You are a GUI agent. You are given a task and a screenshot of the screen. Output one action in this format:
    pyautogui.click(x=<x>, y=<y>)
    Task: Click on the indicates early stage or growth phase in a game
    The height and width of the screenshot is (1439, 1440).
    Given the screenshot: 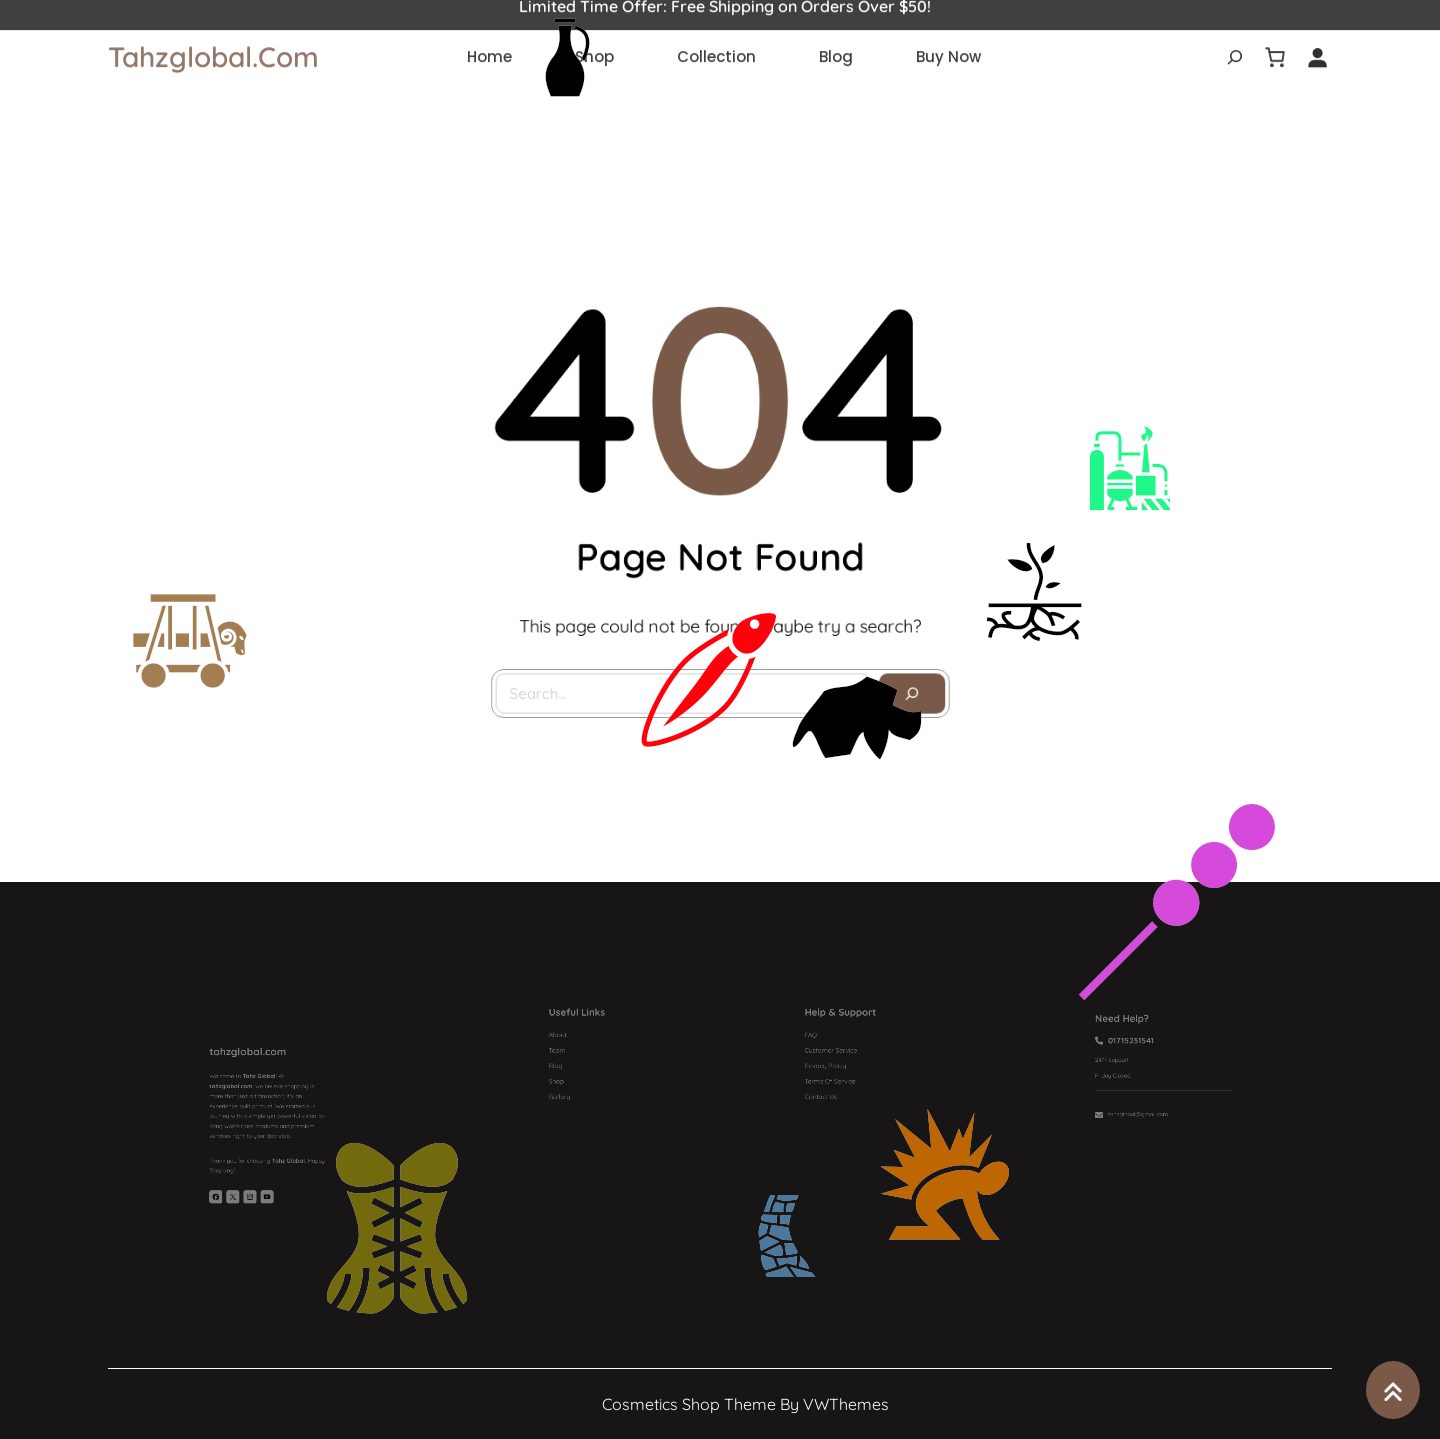 What is the action you would take?
    pyautogui.click(x=709, y=677)
    